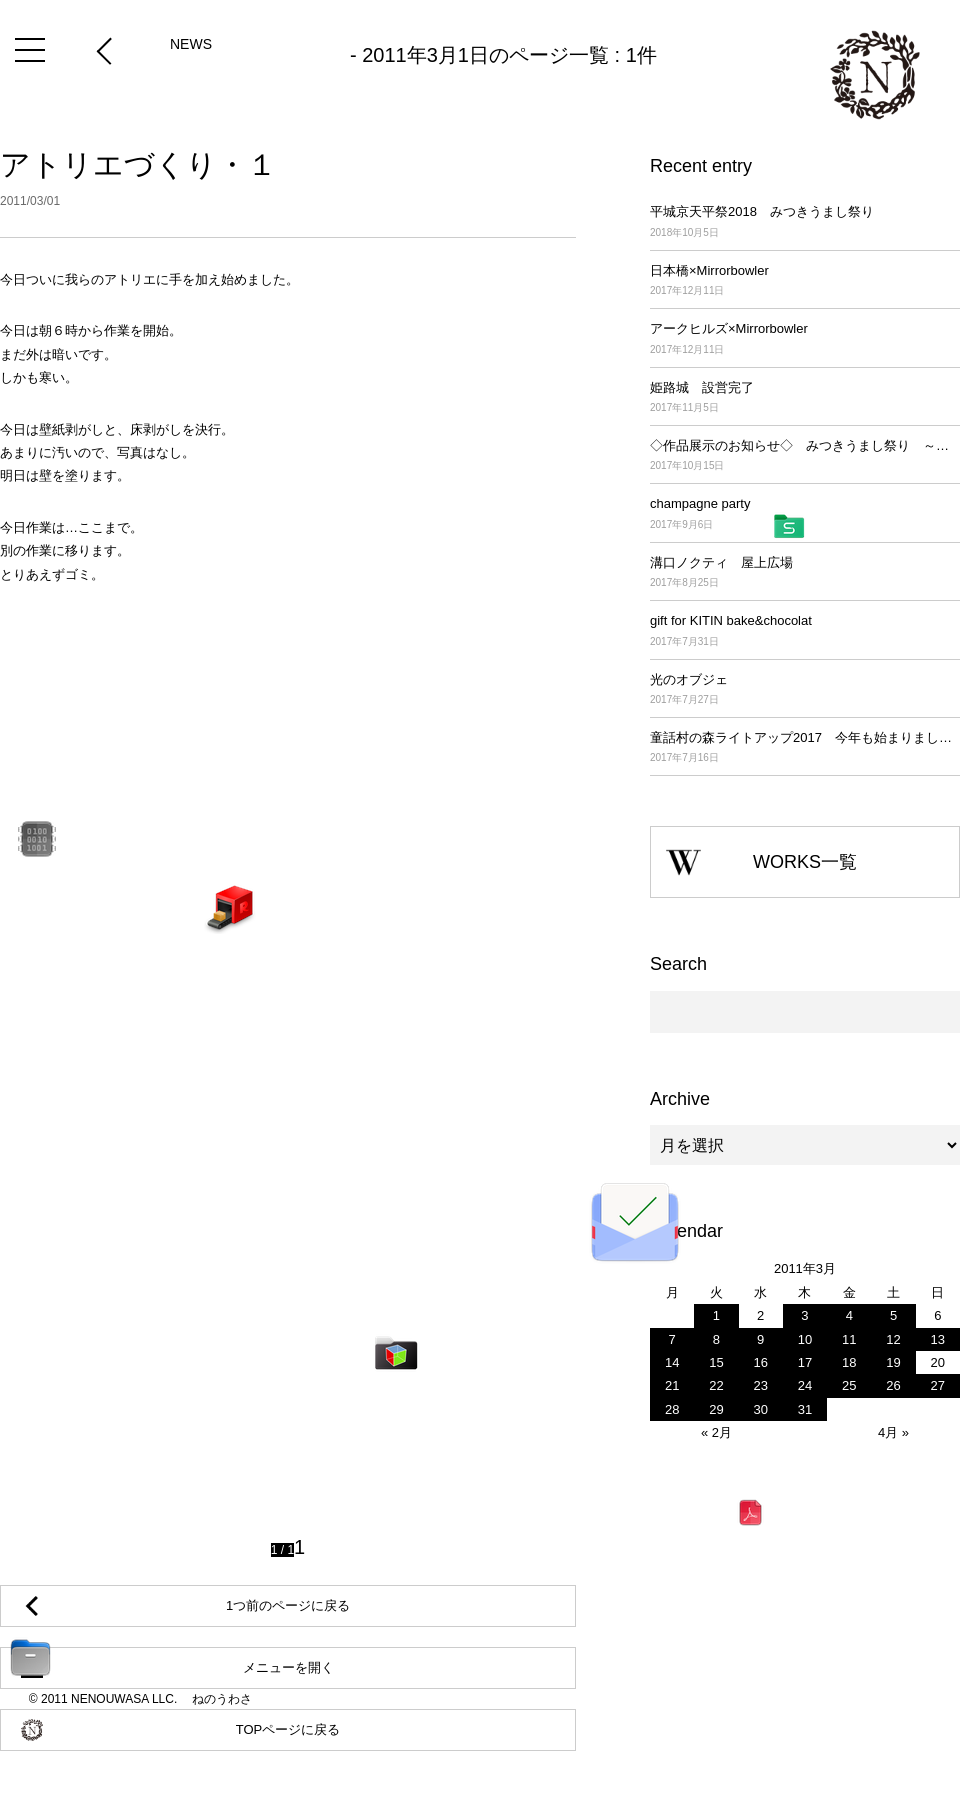  Describe the element at coordinates (396, 1354) in the screenshot. I see `open gtk folder` at that location.